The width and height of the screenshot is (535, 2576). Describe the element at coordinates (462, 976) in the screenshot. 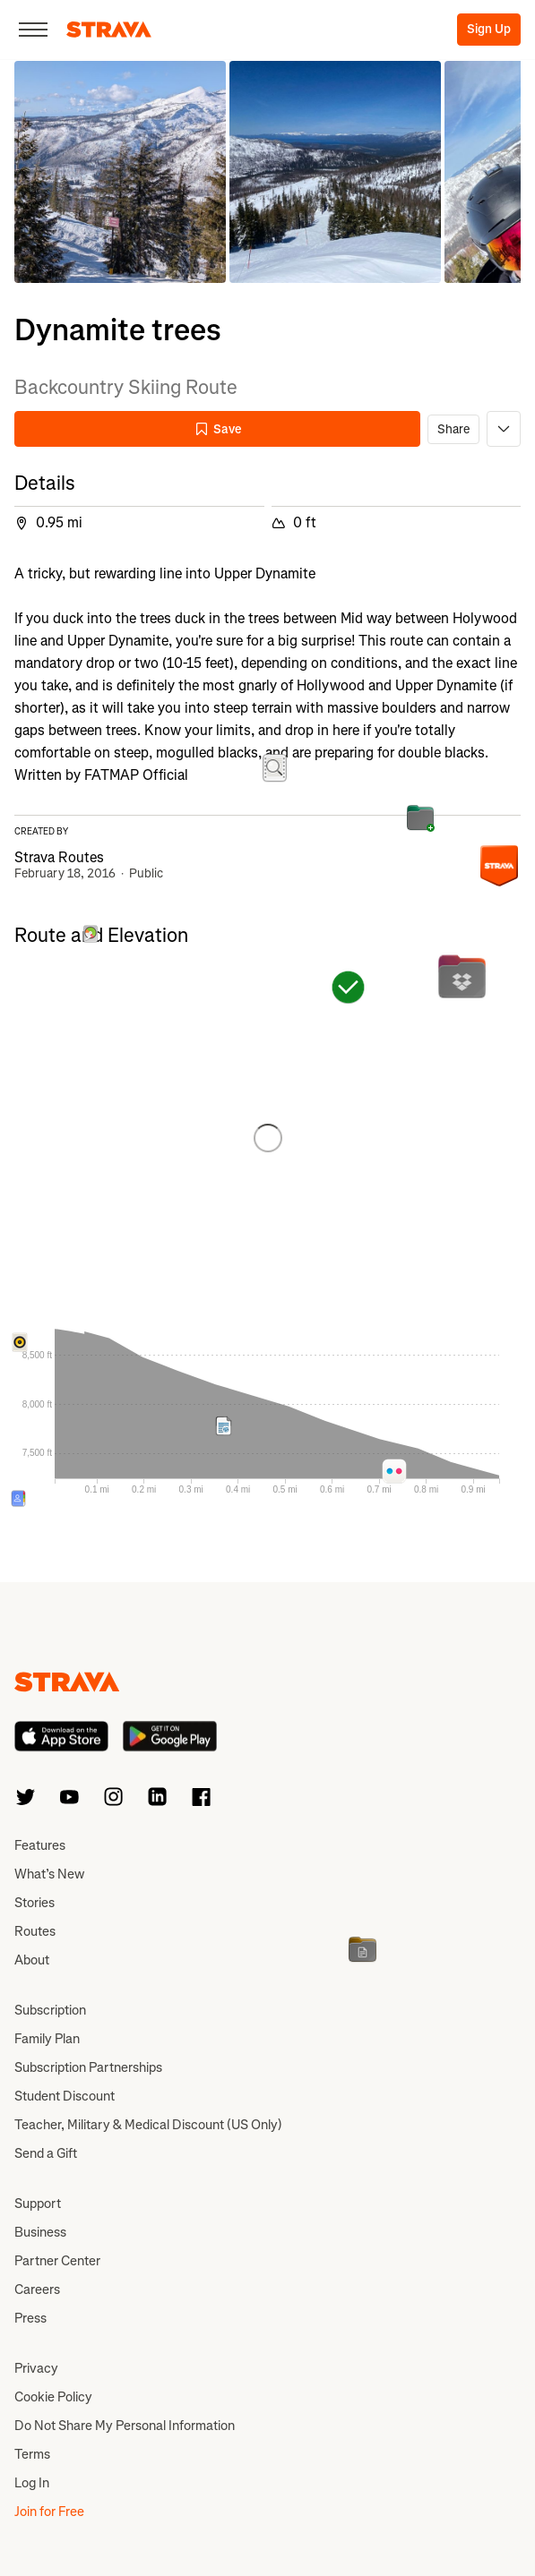

I see `open dropbox synced folder` at that location.